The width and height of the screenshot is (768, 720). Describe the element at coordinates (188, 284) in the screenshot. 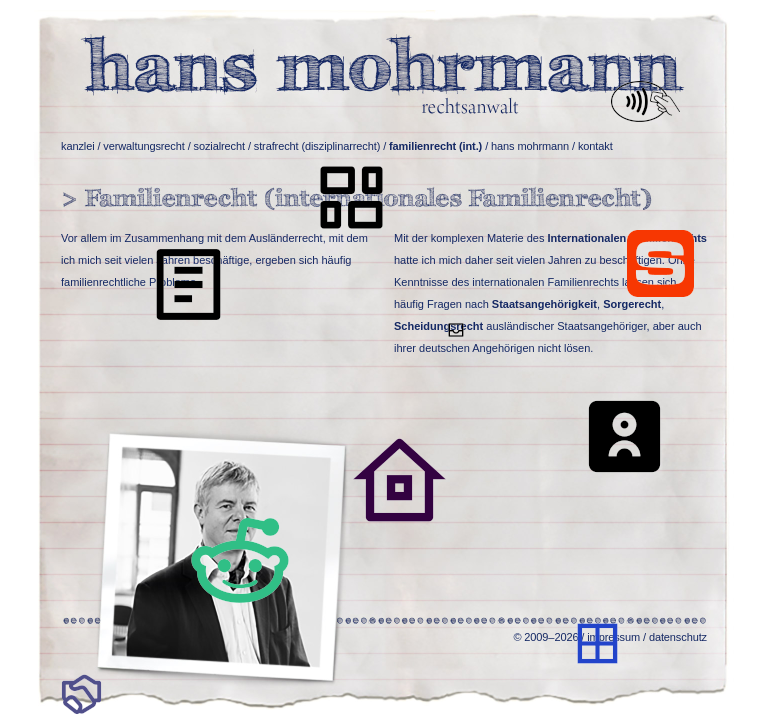

I see `view document list` at that location.